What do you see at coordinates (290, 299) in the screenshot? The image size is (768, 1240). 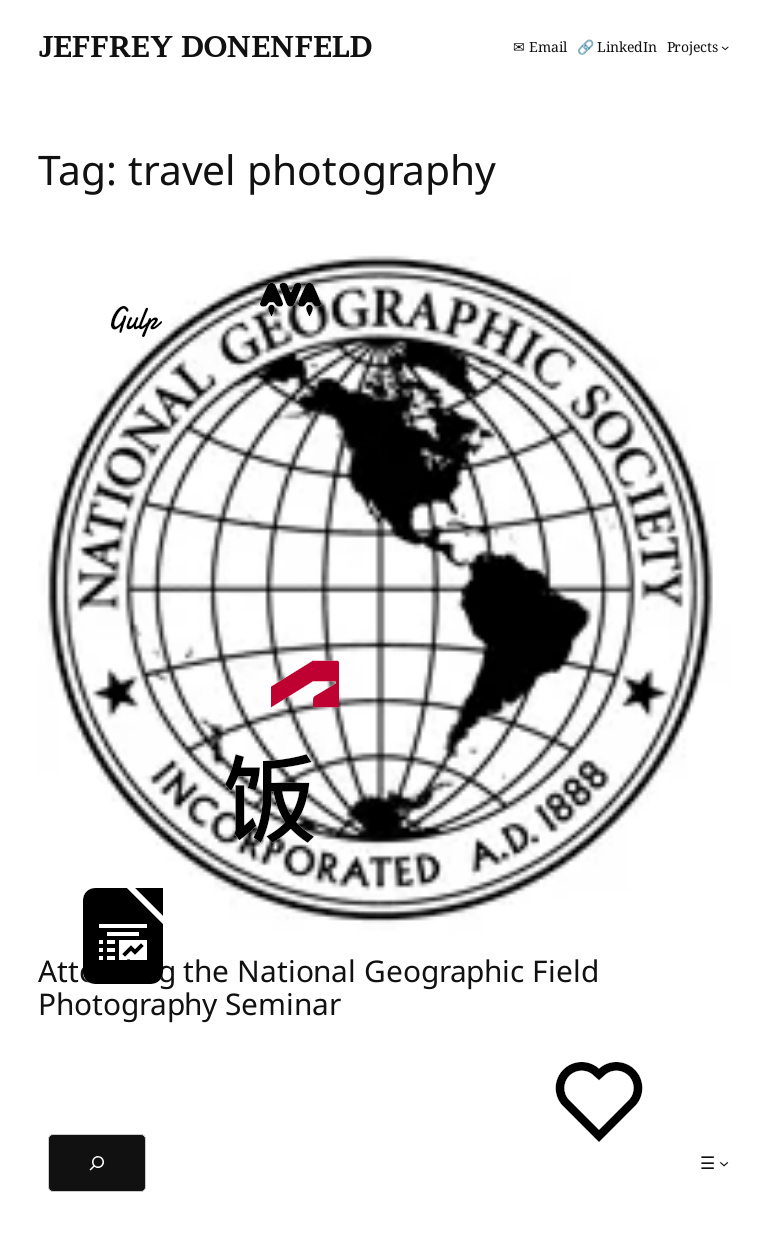 I see `AVA JavaScript testing framework logo` at bounding box center [290, 299].